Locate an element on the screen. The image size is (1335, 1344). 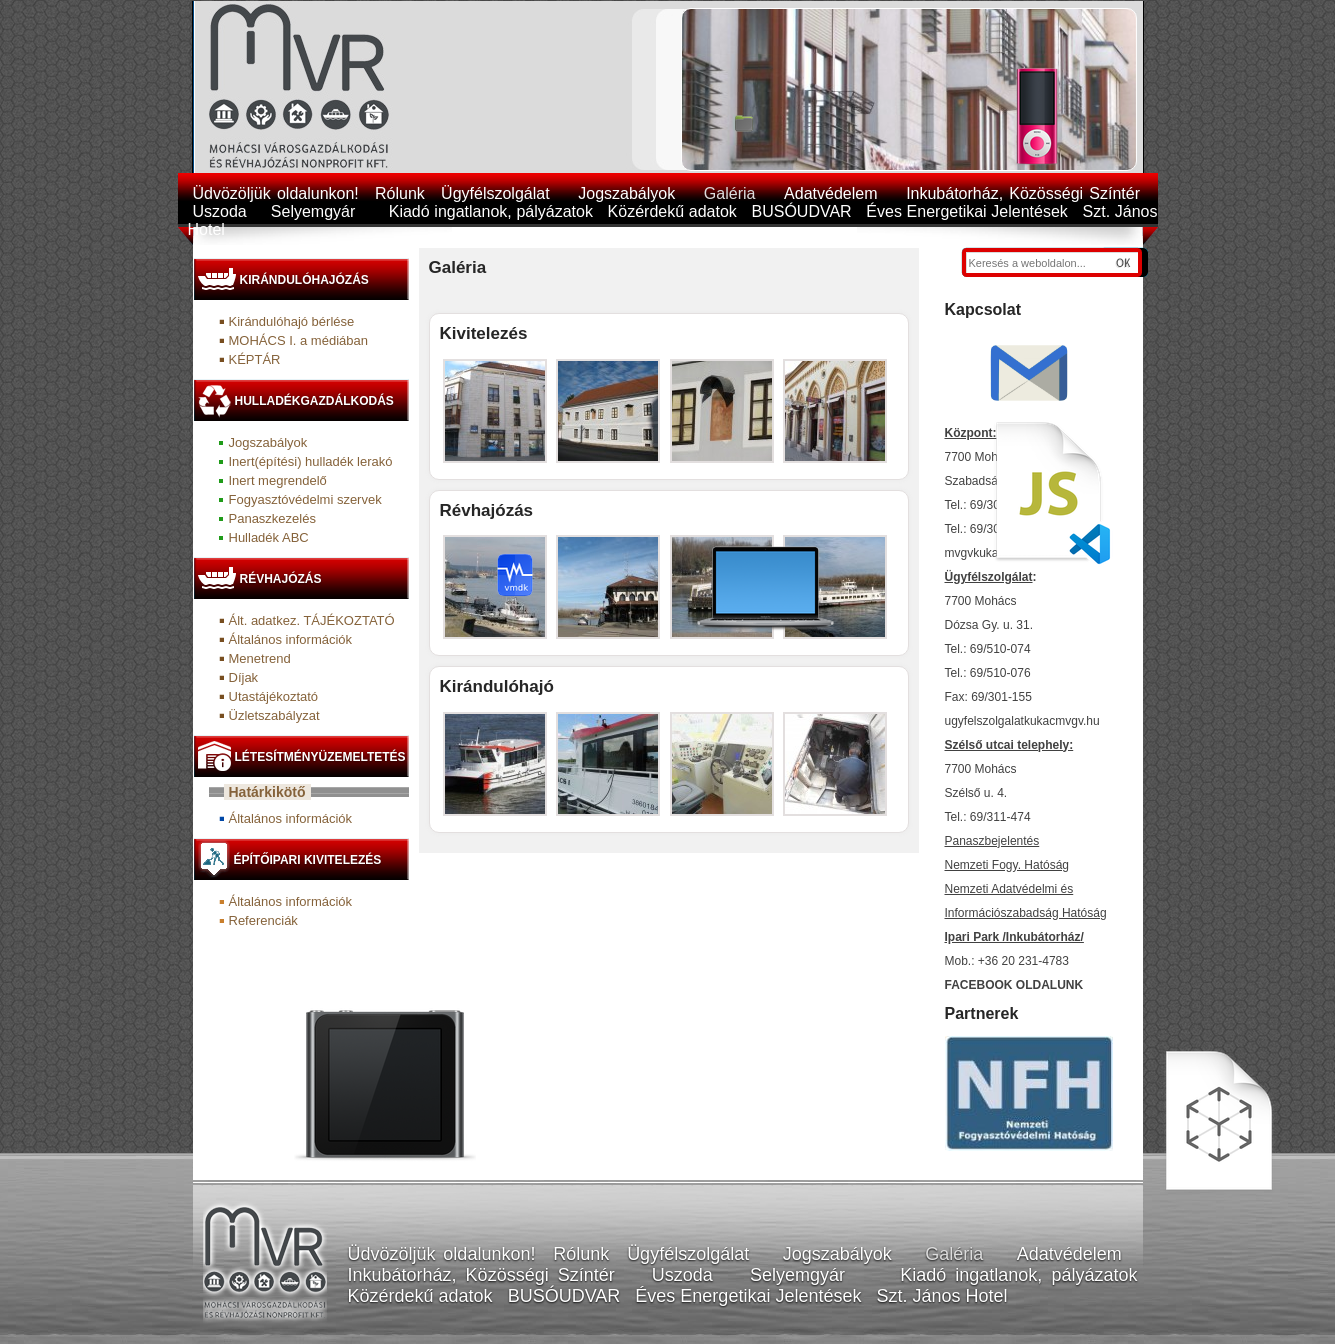
represents a macbook pro device in system settings is located at coordinates (765, 576).